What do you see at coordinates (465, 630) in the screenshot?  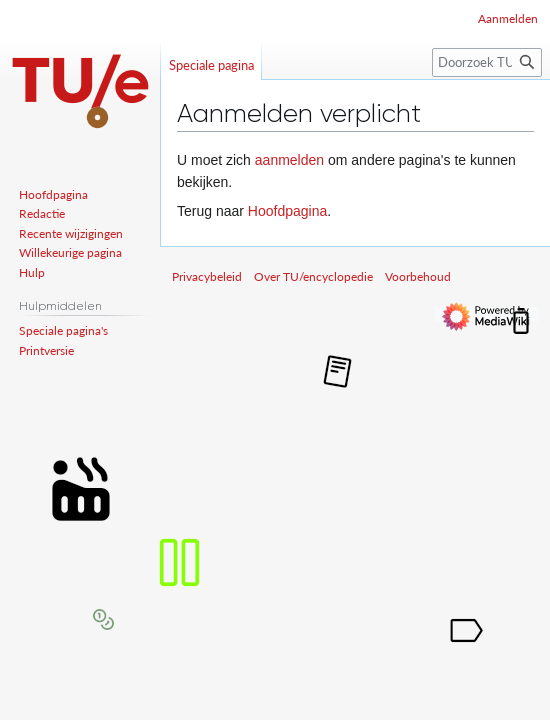 I see `add a tag or label to an item` at bounding box center [465, 630].